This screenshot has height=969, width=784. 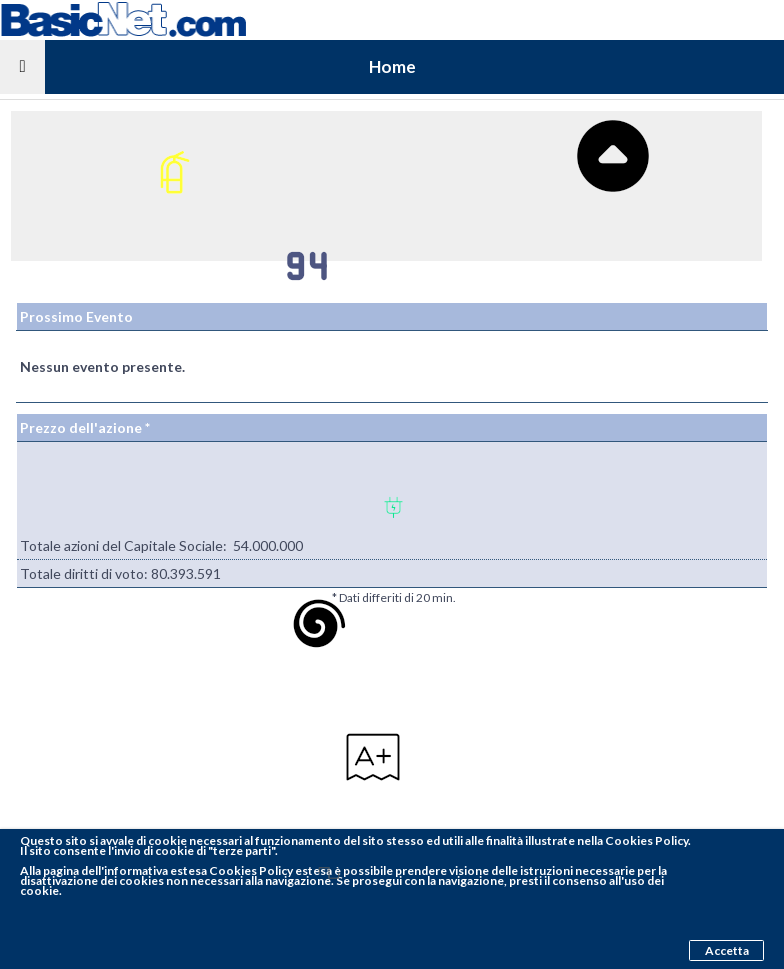 I want to click on indicates item number 94 in a list or sequence, so click(x=307, y=266).